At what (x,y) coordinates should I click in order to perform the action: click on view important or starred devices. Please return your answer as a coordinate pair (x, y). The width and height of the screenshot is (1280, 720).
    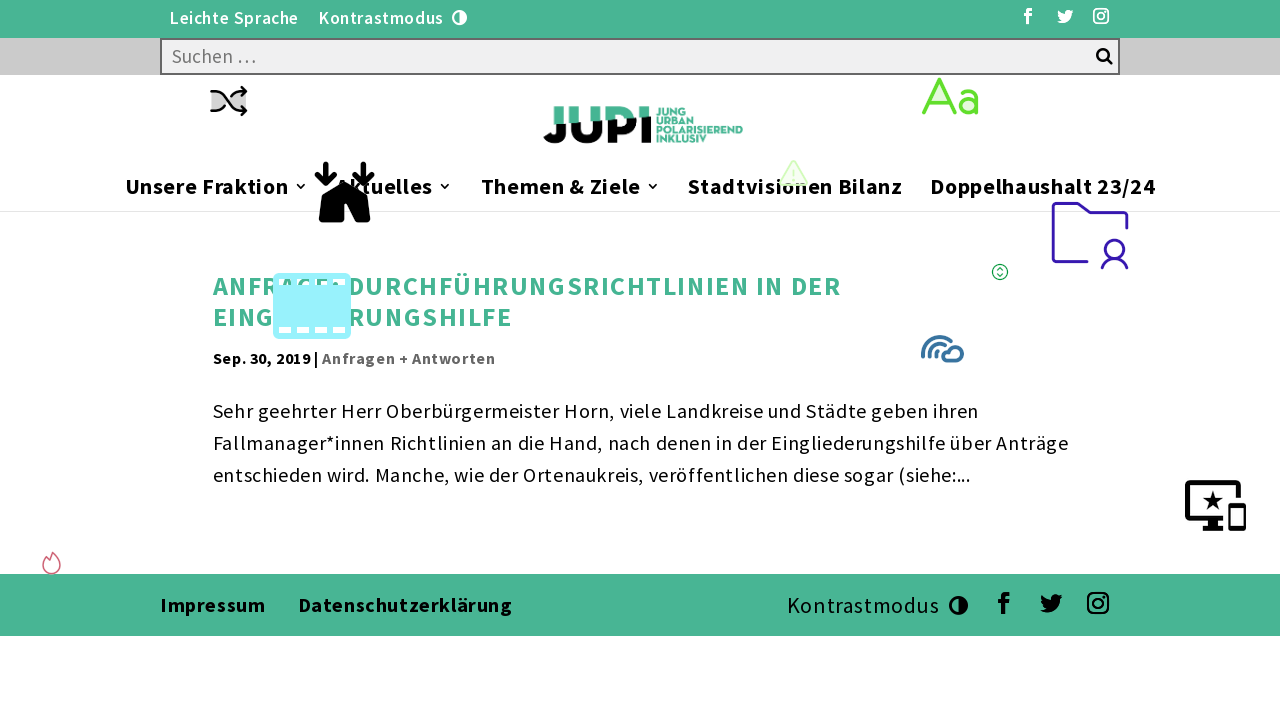
    Looking at the image, I should click on (1215, 505).